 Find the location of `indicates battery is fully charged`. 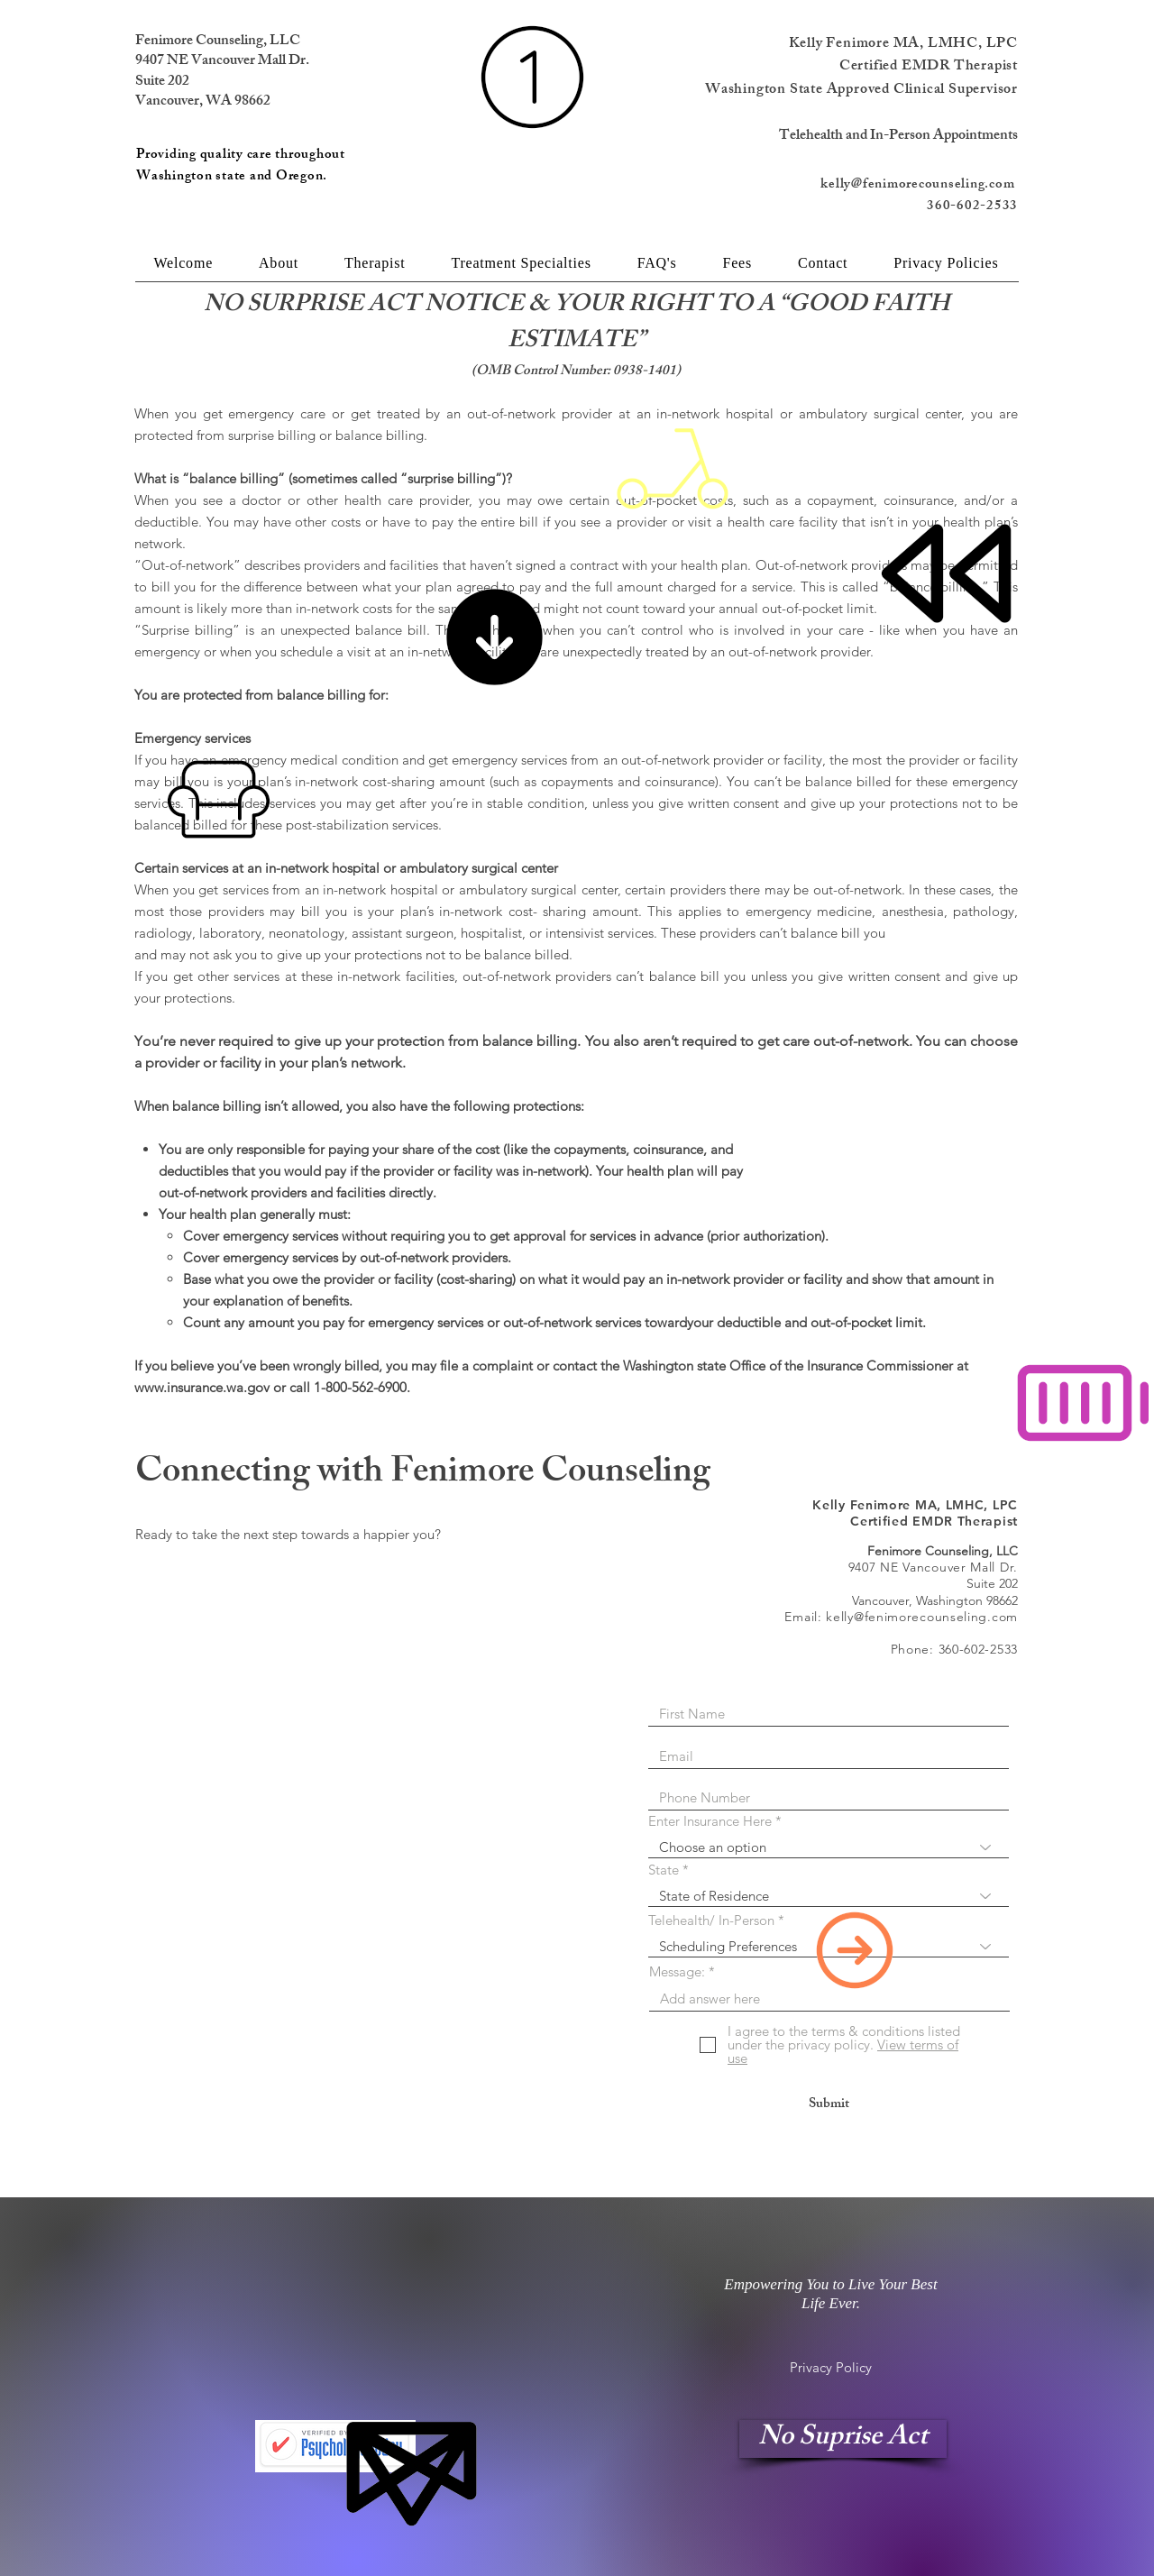

indicates battery is fully charged is located at coordinates (1081, 1403).